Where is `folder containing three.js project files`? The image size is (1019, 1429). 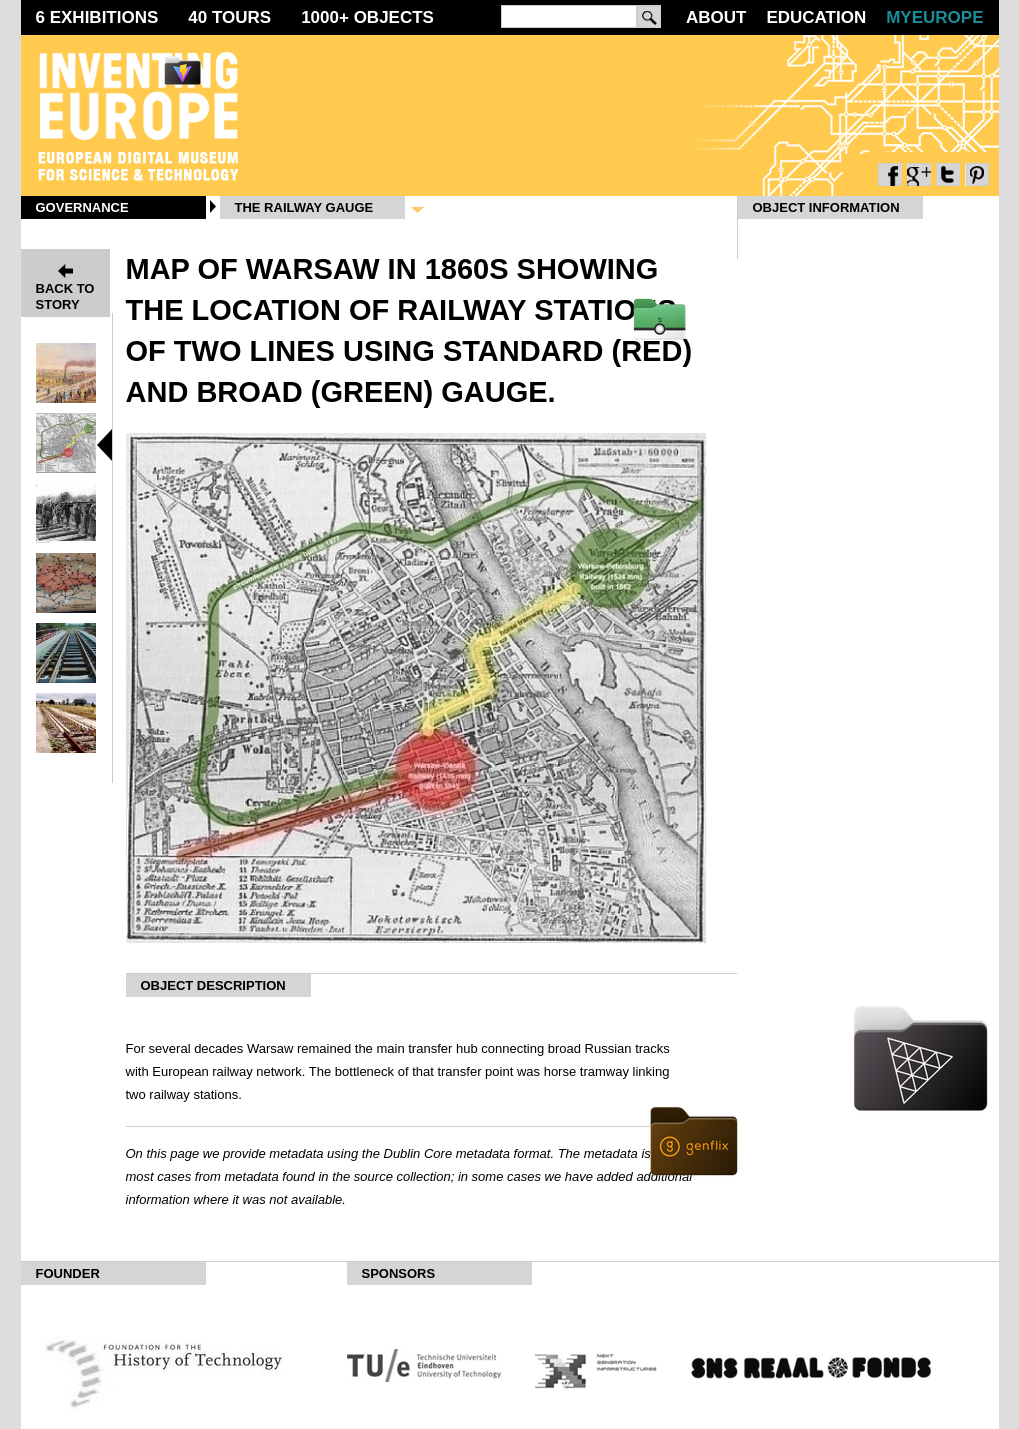 folder containing three.js project files is located at coordinates (920, 1062).